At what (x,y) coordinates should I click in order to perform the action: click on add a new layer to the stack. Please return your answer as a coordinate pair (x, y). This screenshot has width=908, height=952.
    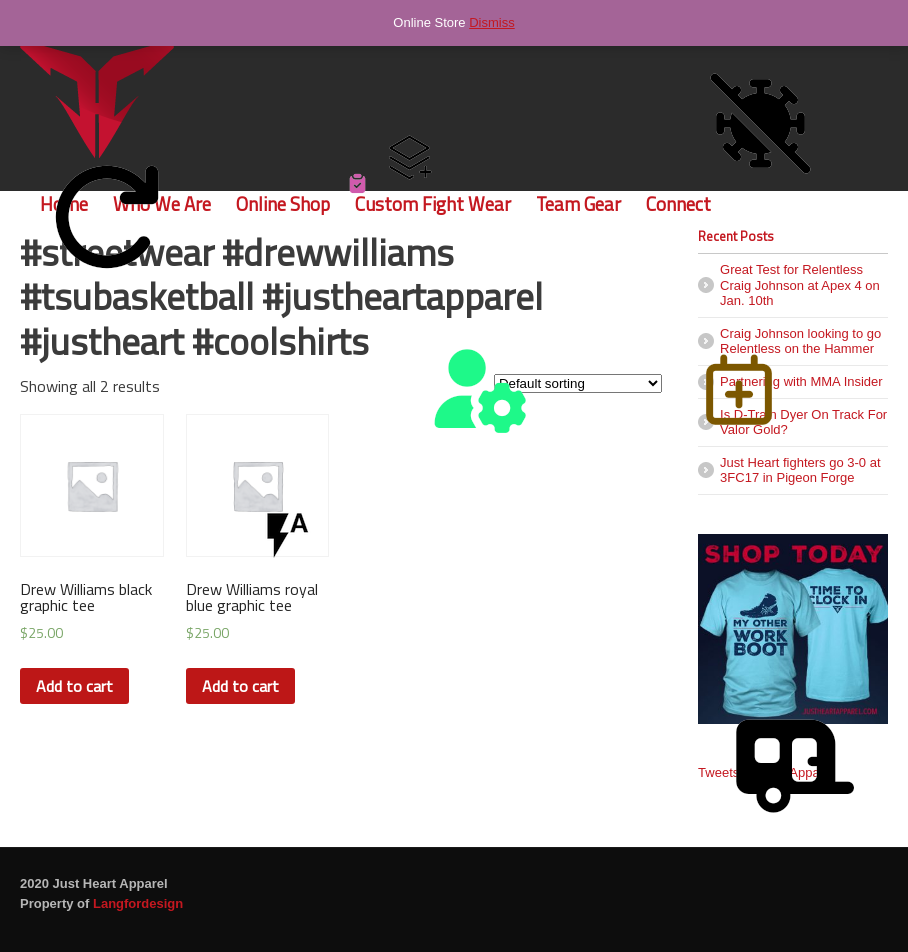
    Looking at the image, I should click on (409, 157).